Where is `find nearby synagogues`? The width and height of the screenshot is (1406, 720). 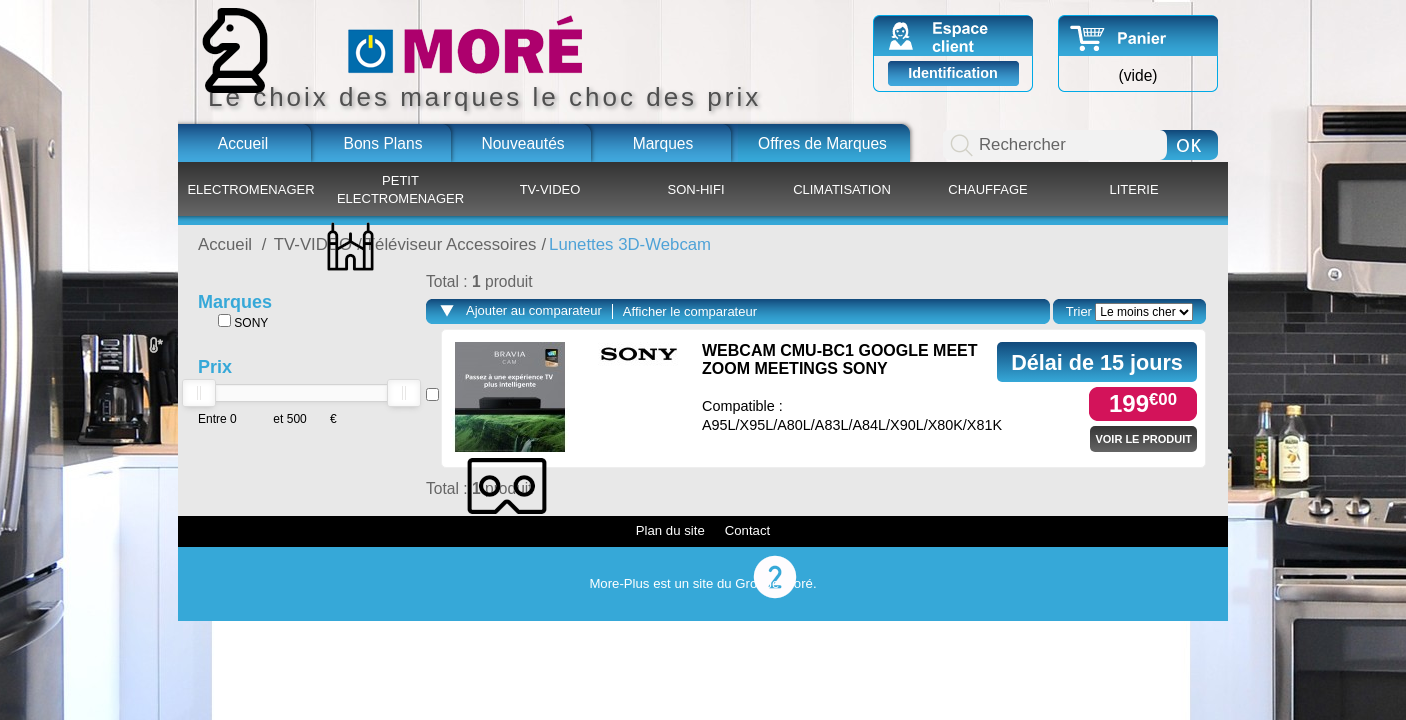 find nearby synagogues is located at coordinates (350, 247).